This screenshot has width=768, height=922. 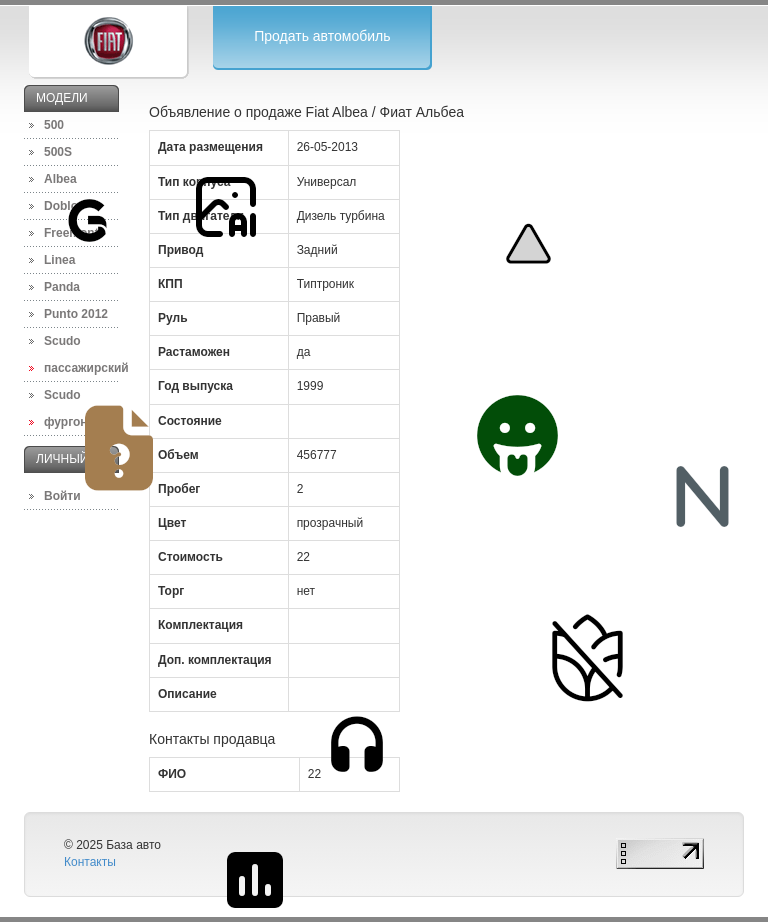 I want to click on add a playful or silly reaction, so click(x=517, y=435).